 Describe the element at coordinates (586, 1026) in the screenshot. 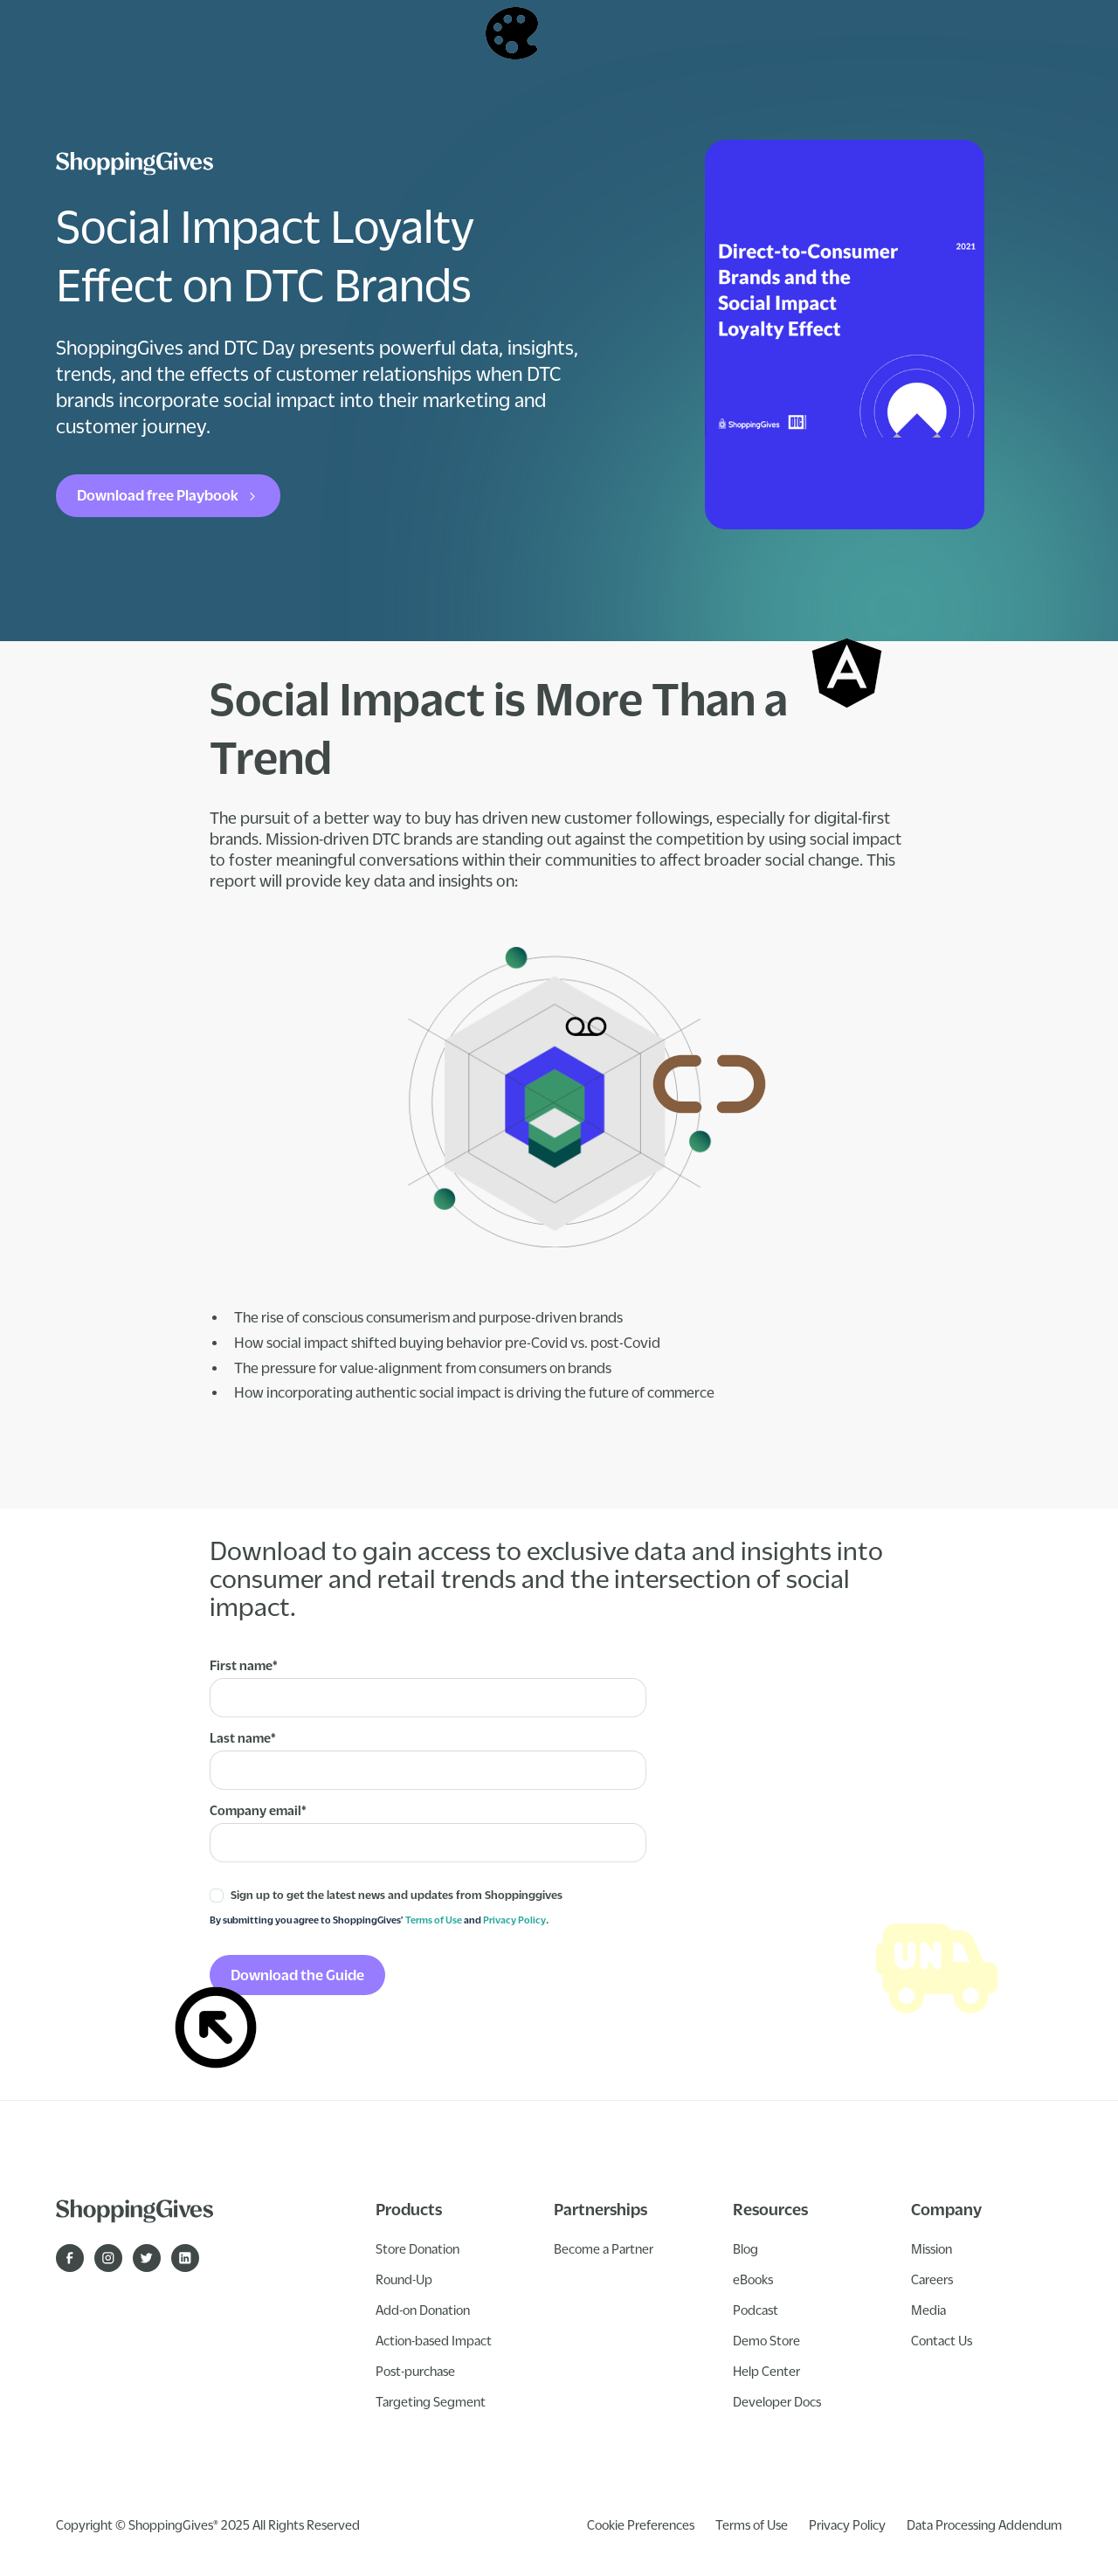

I see `access voicemail messages` at that location.